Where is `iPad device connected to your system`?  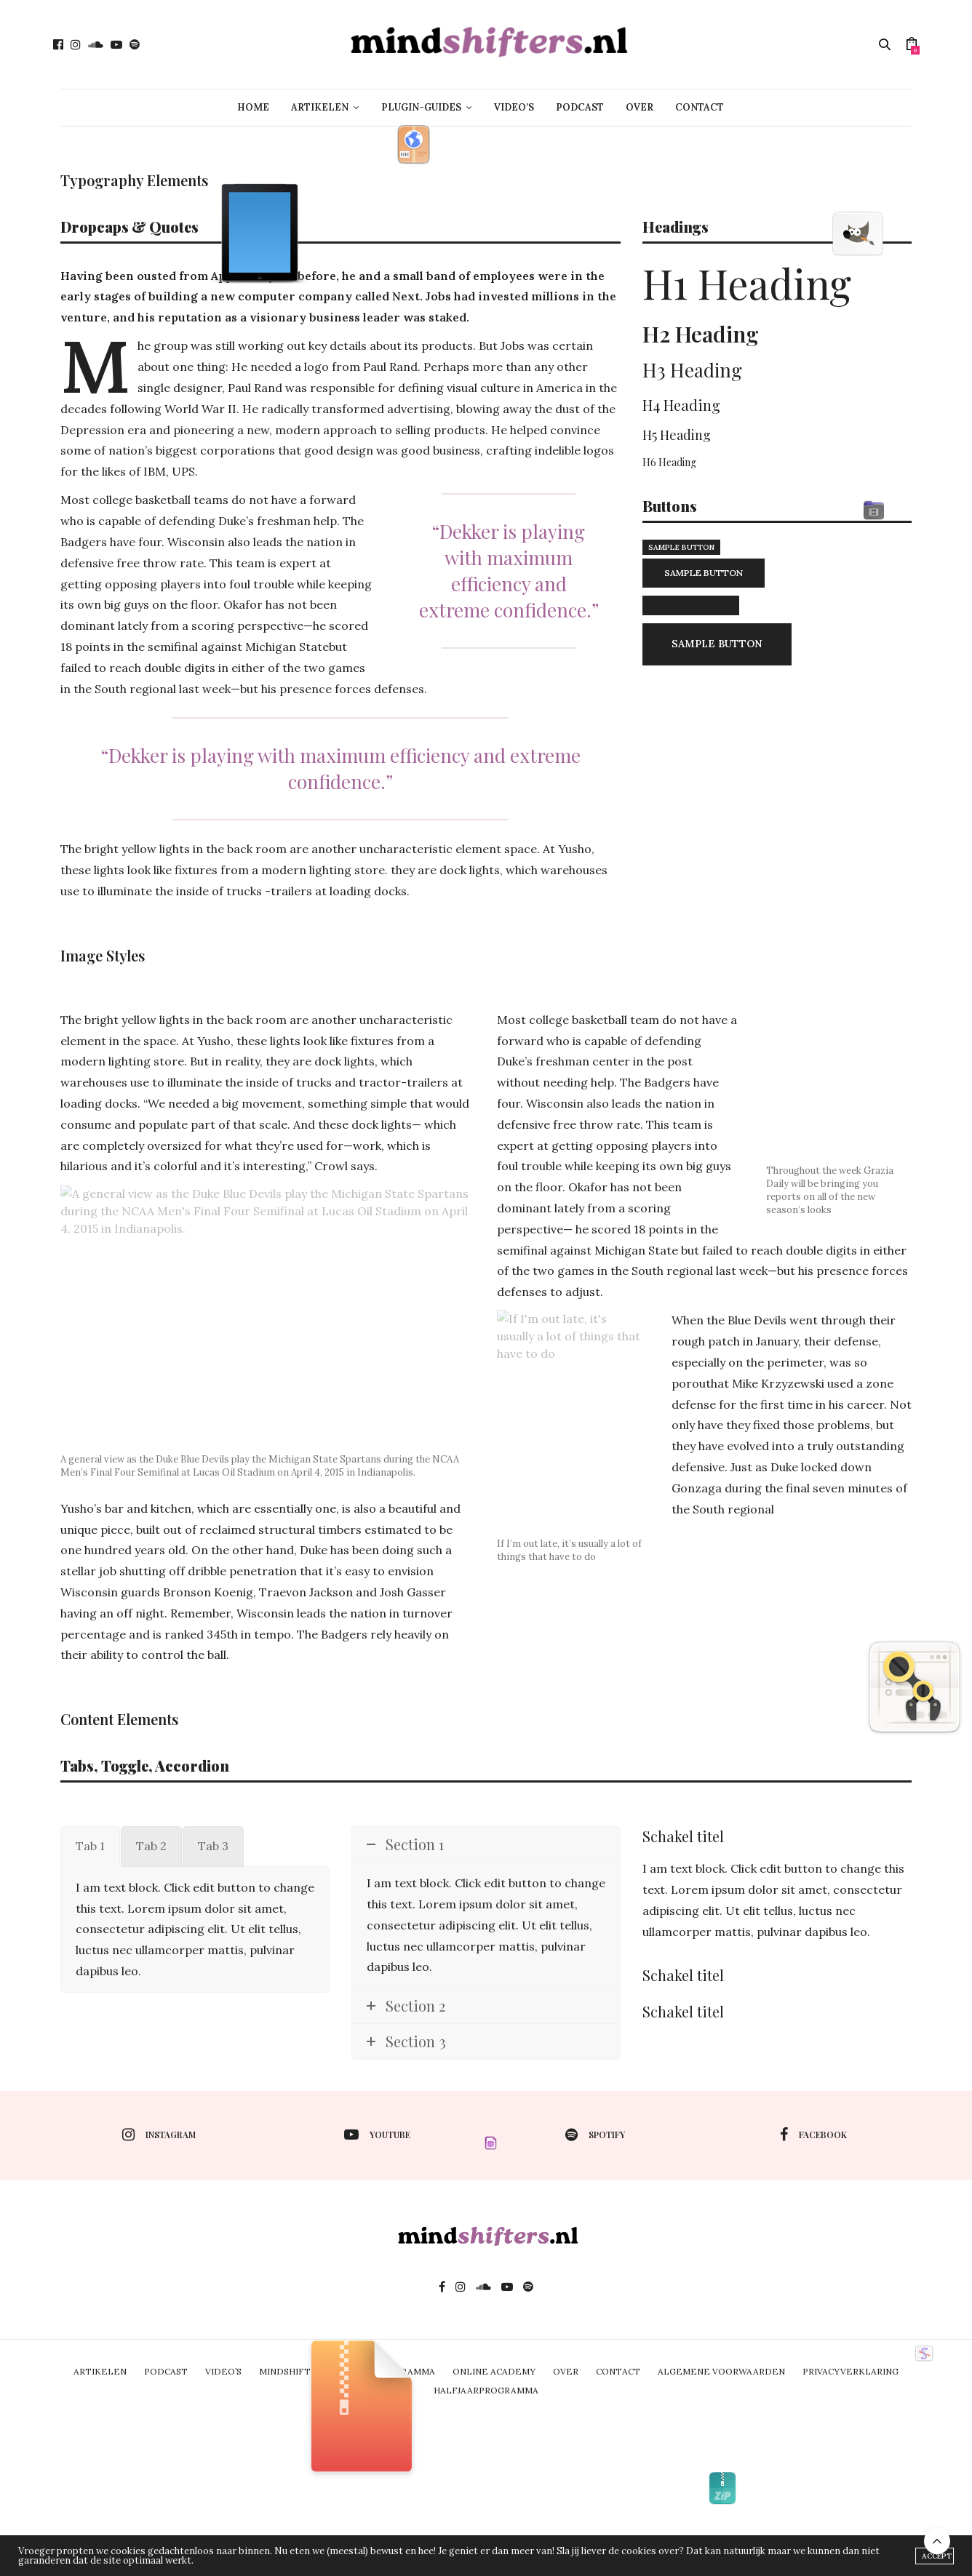
iPad device connected to your system is located at coordinates (260, 232).